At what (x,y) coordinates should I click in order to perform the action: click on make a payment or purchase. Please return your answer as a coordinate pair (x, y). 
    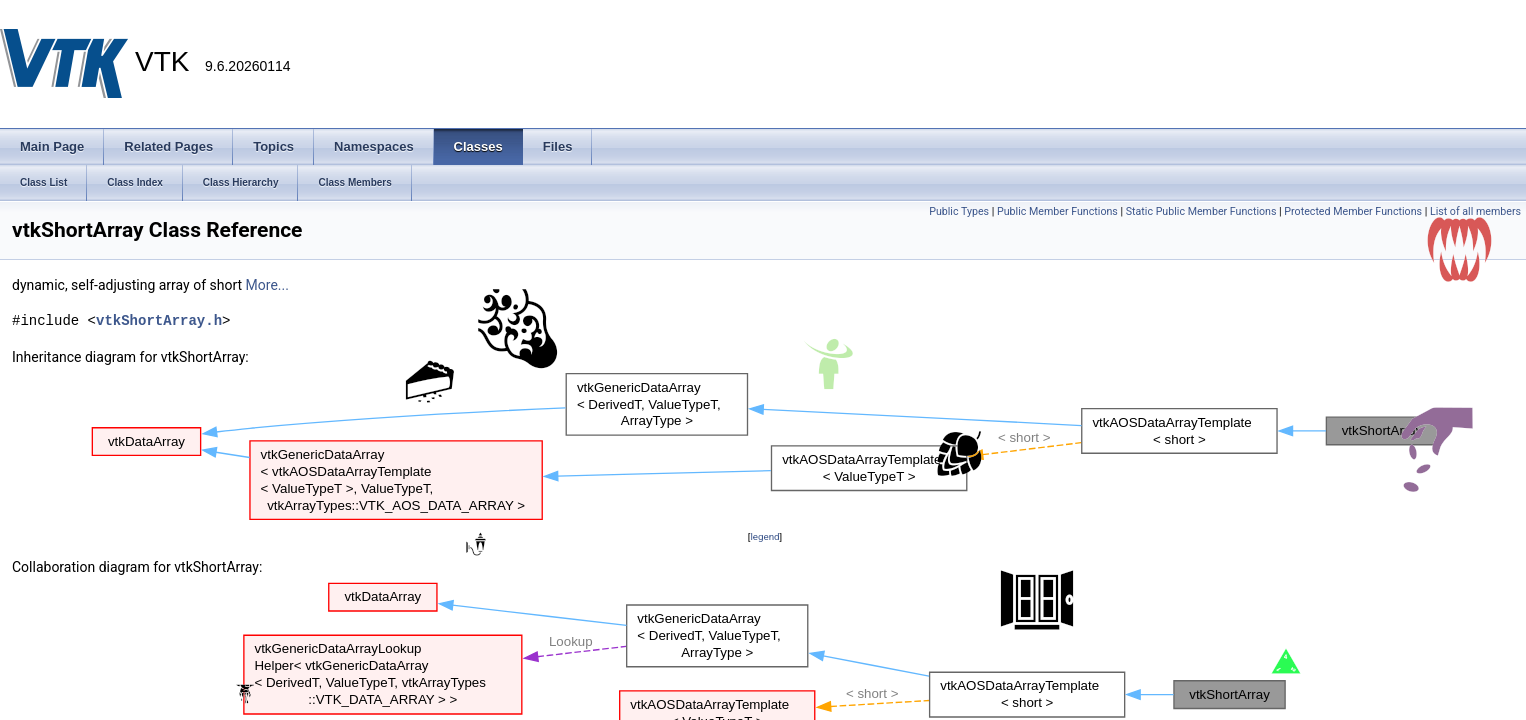
    Looking at the image, I should click on (1428, 450).